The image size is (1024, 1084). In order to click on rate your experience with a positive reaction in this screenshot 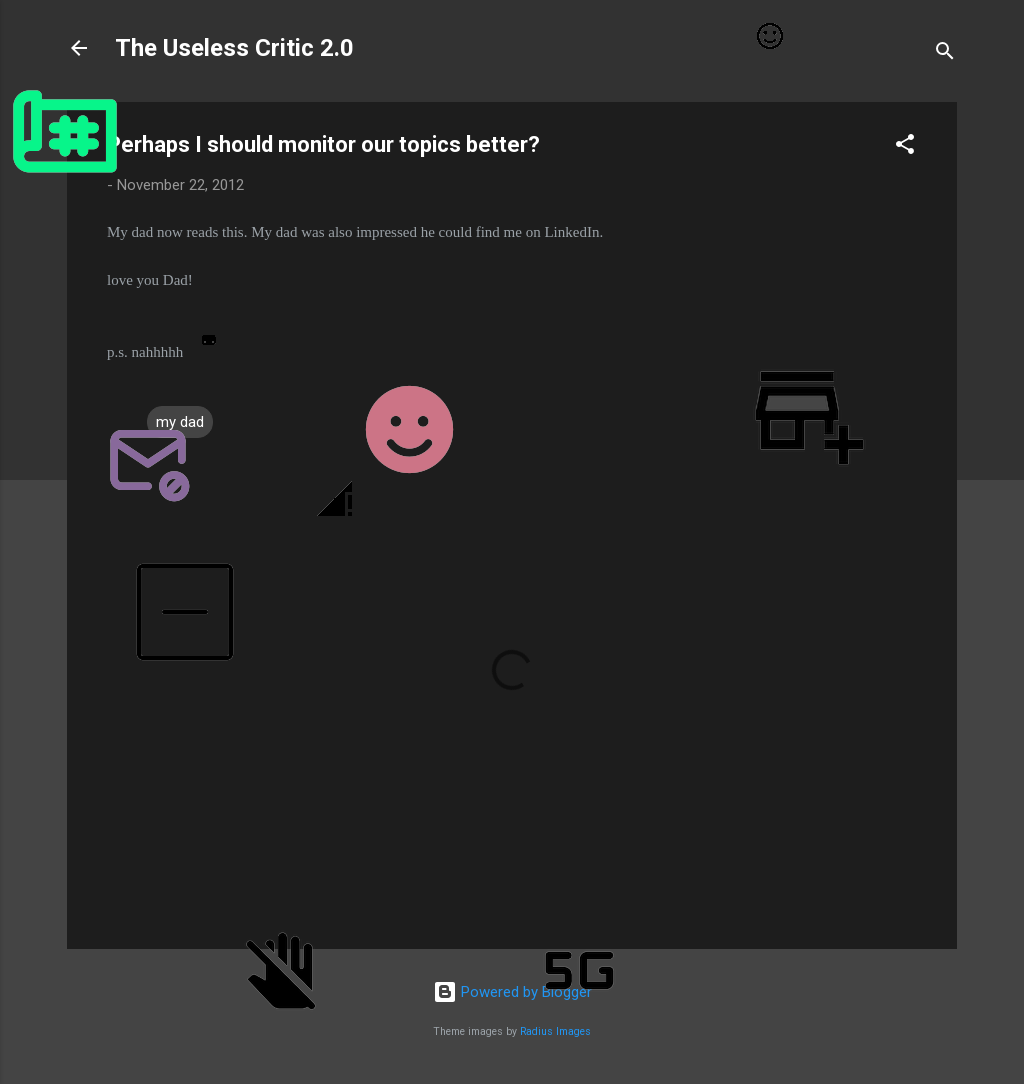, I will do `click(770, 36)`.